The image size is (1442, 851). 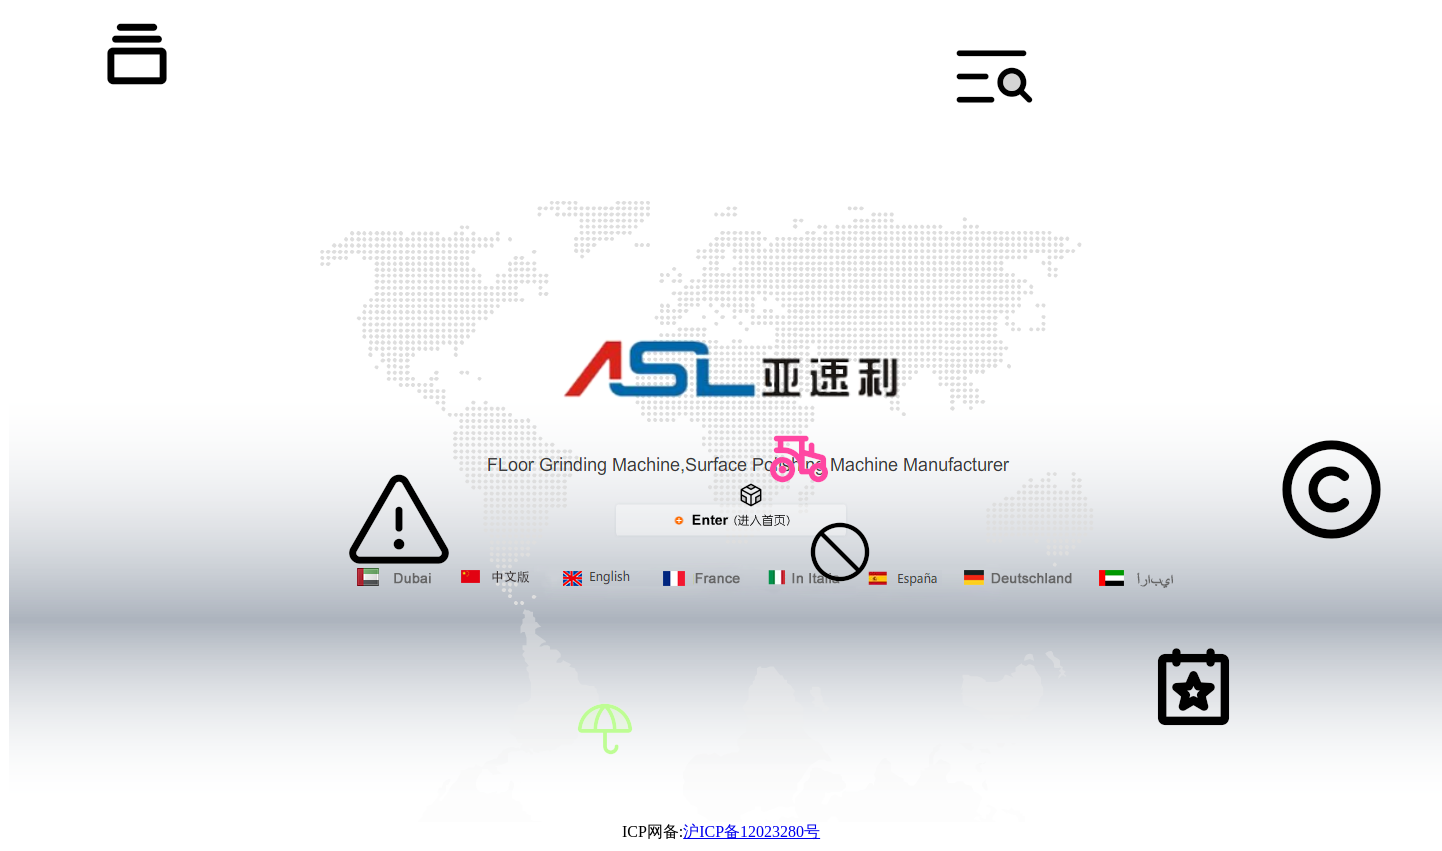 What do you see at coordinates (1331, 489) in the screenshot?
I see `indicates copyrighted content` at bounding box center [1331, 489].